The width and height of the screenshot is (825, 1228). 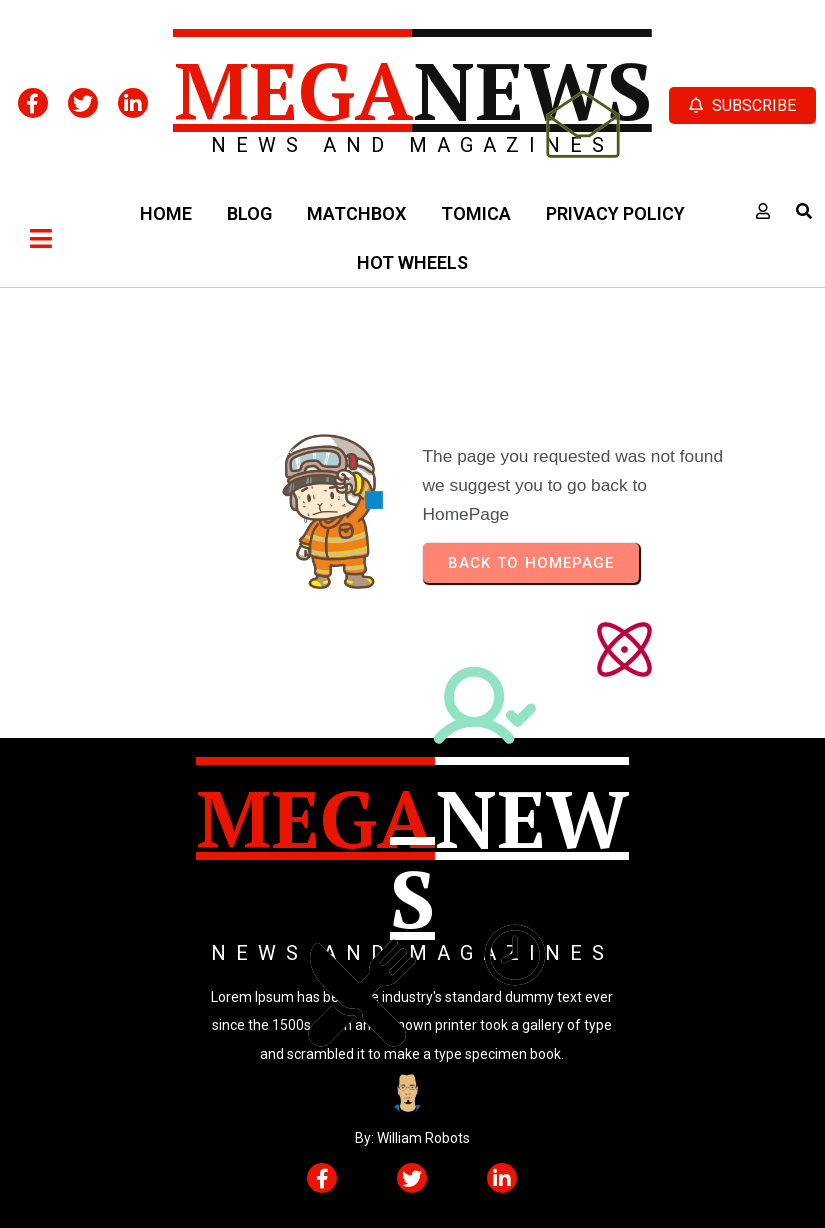 What do you see at coordinates (374, 500) in the screenshot?
I see `stop media playback` at bounding box center [374, 500].